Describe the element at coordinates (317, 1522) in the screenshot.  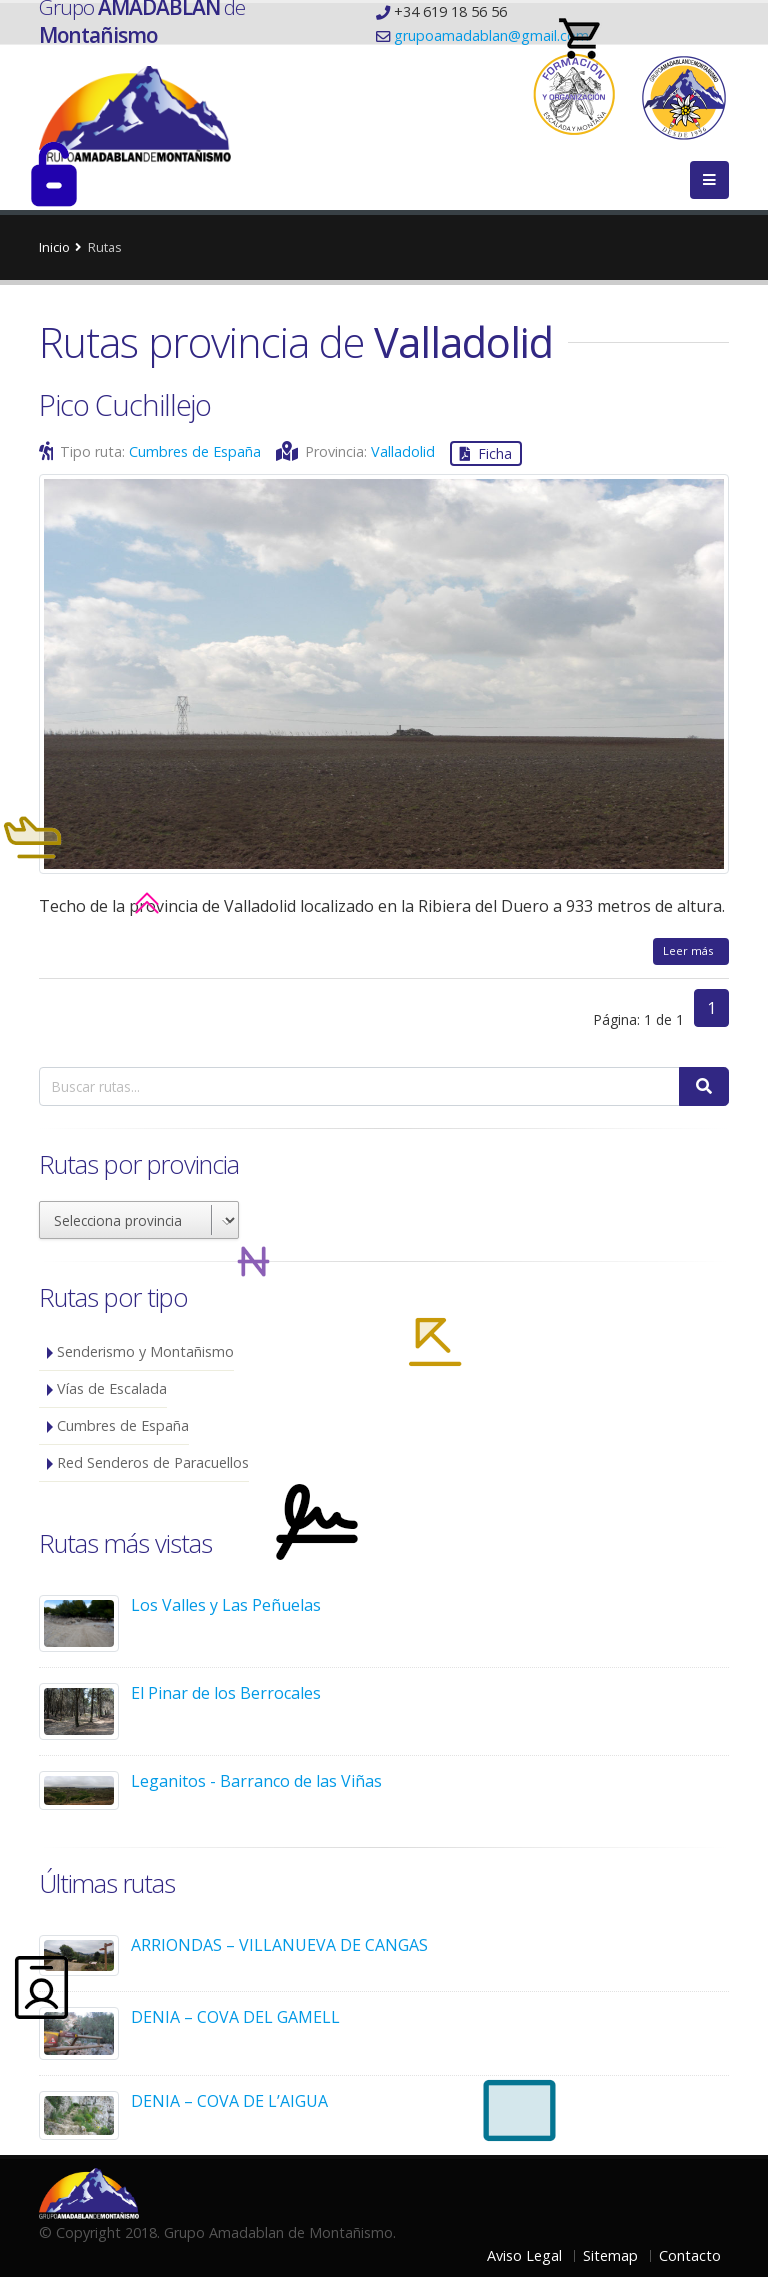
I see `add your signature to a document` at that location.